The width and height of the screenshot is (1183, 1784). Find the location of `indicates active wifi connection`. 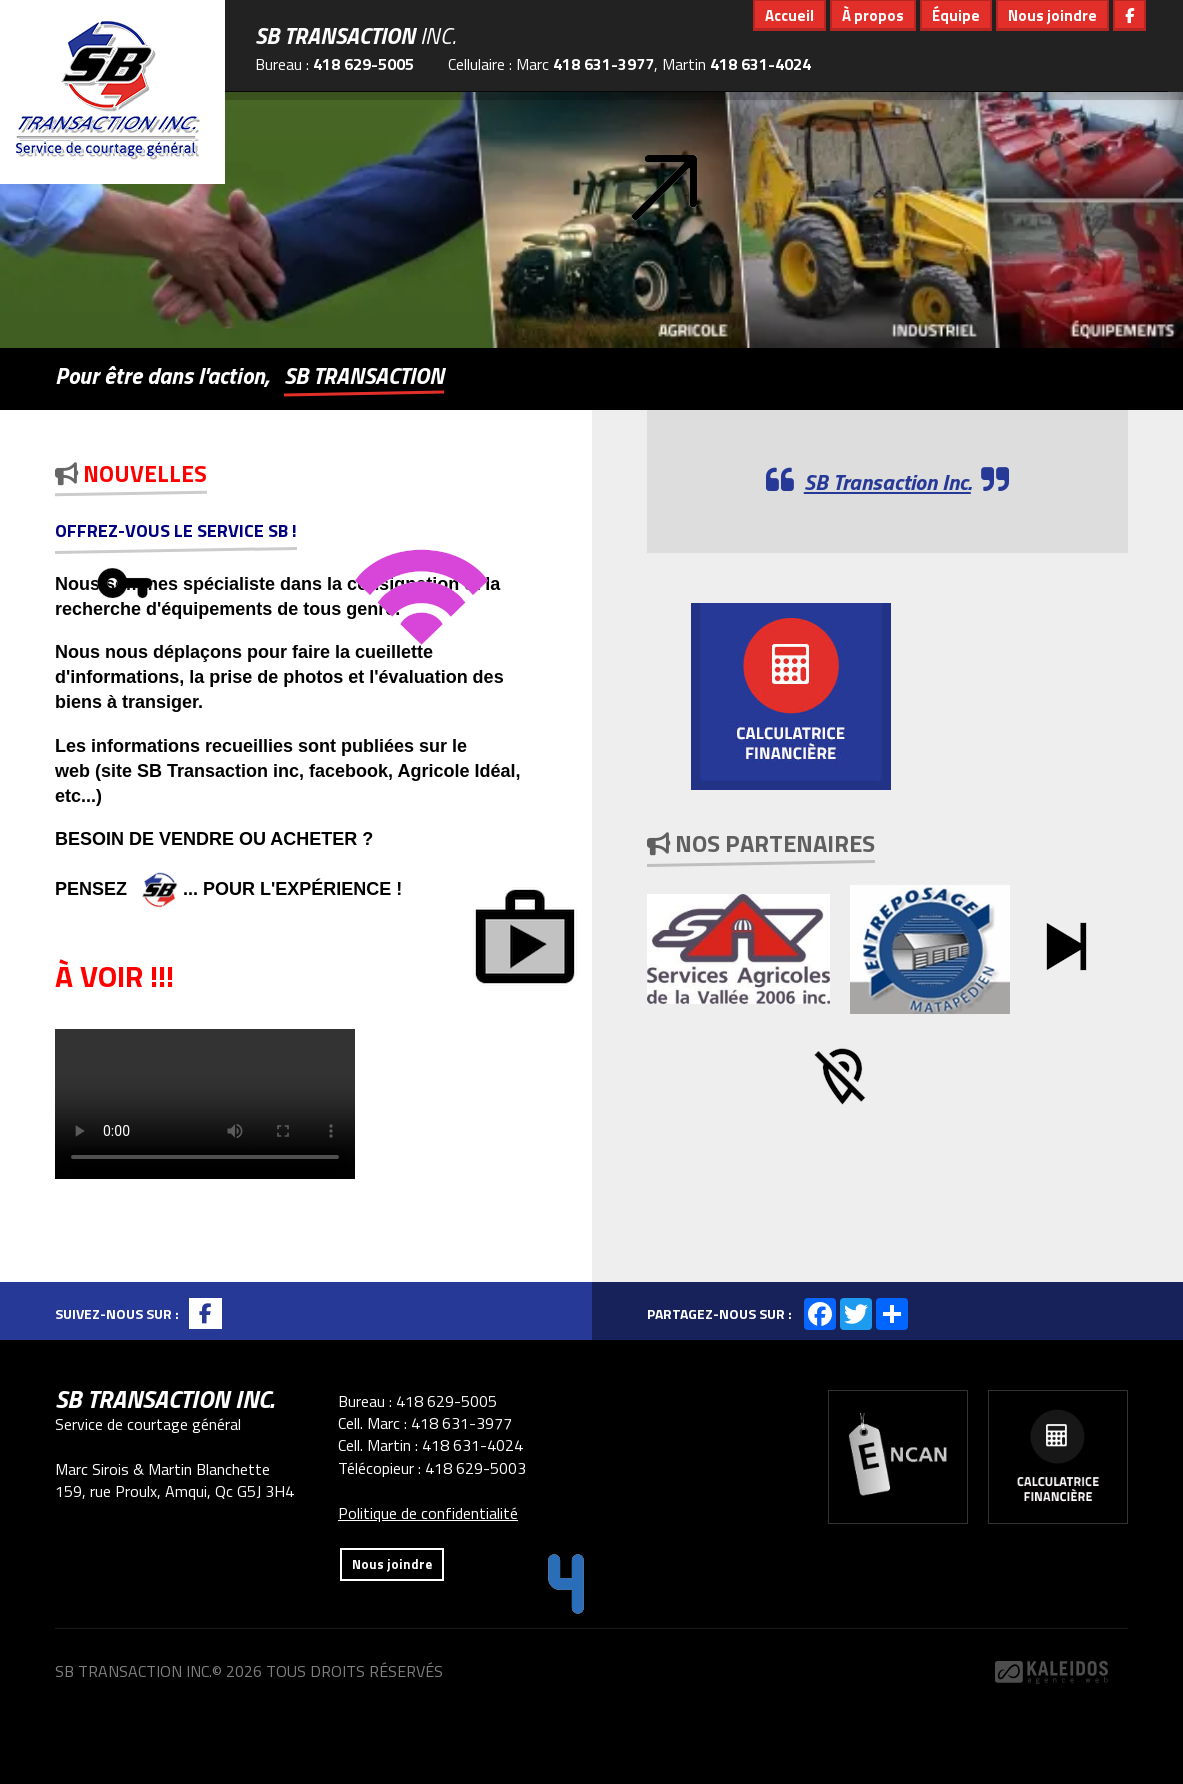

indicates active wifi connection is located at coordinates (421, 596).